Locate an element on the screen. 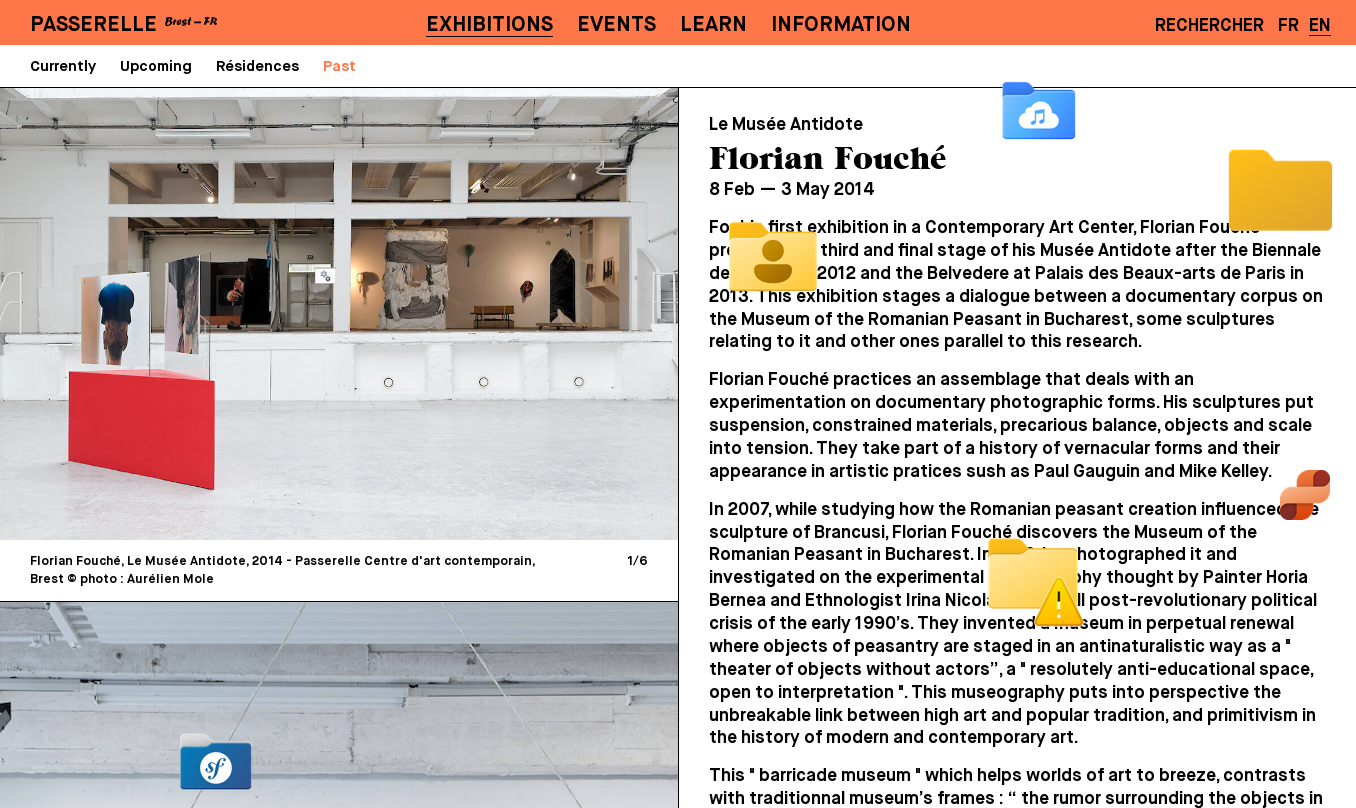 Image resolution: width=1356 pixels, height=808 pixels. run an executable program or application is located at coordinates (325, 275).